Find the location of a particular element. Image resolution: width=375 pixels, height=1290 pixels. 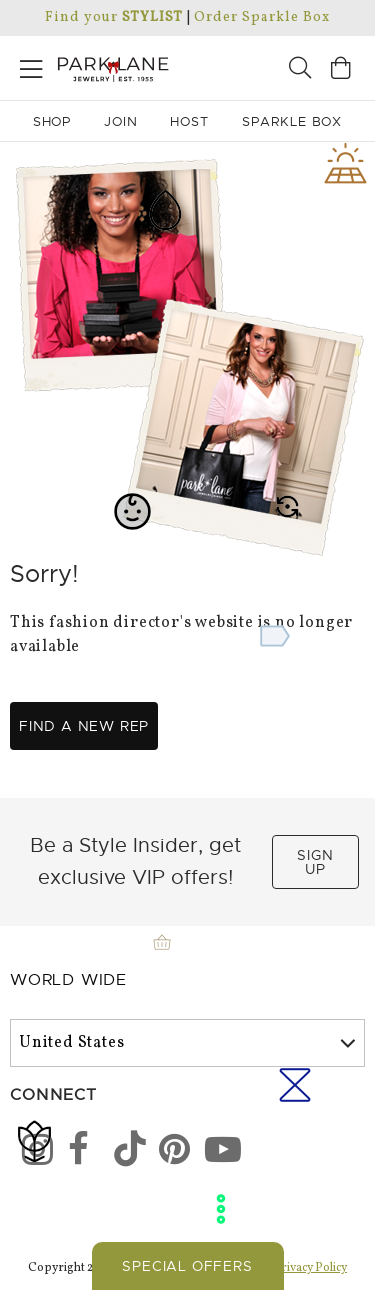

view solar energy status is located at coordinates (345, 165).